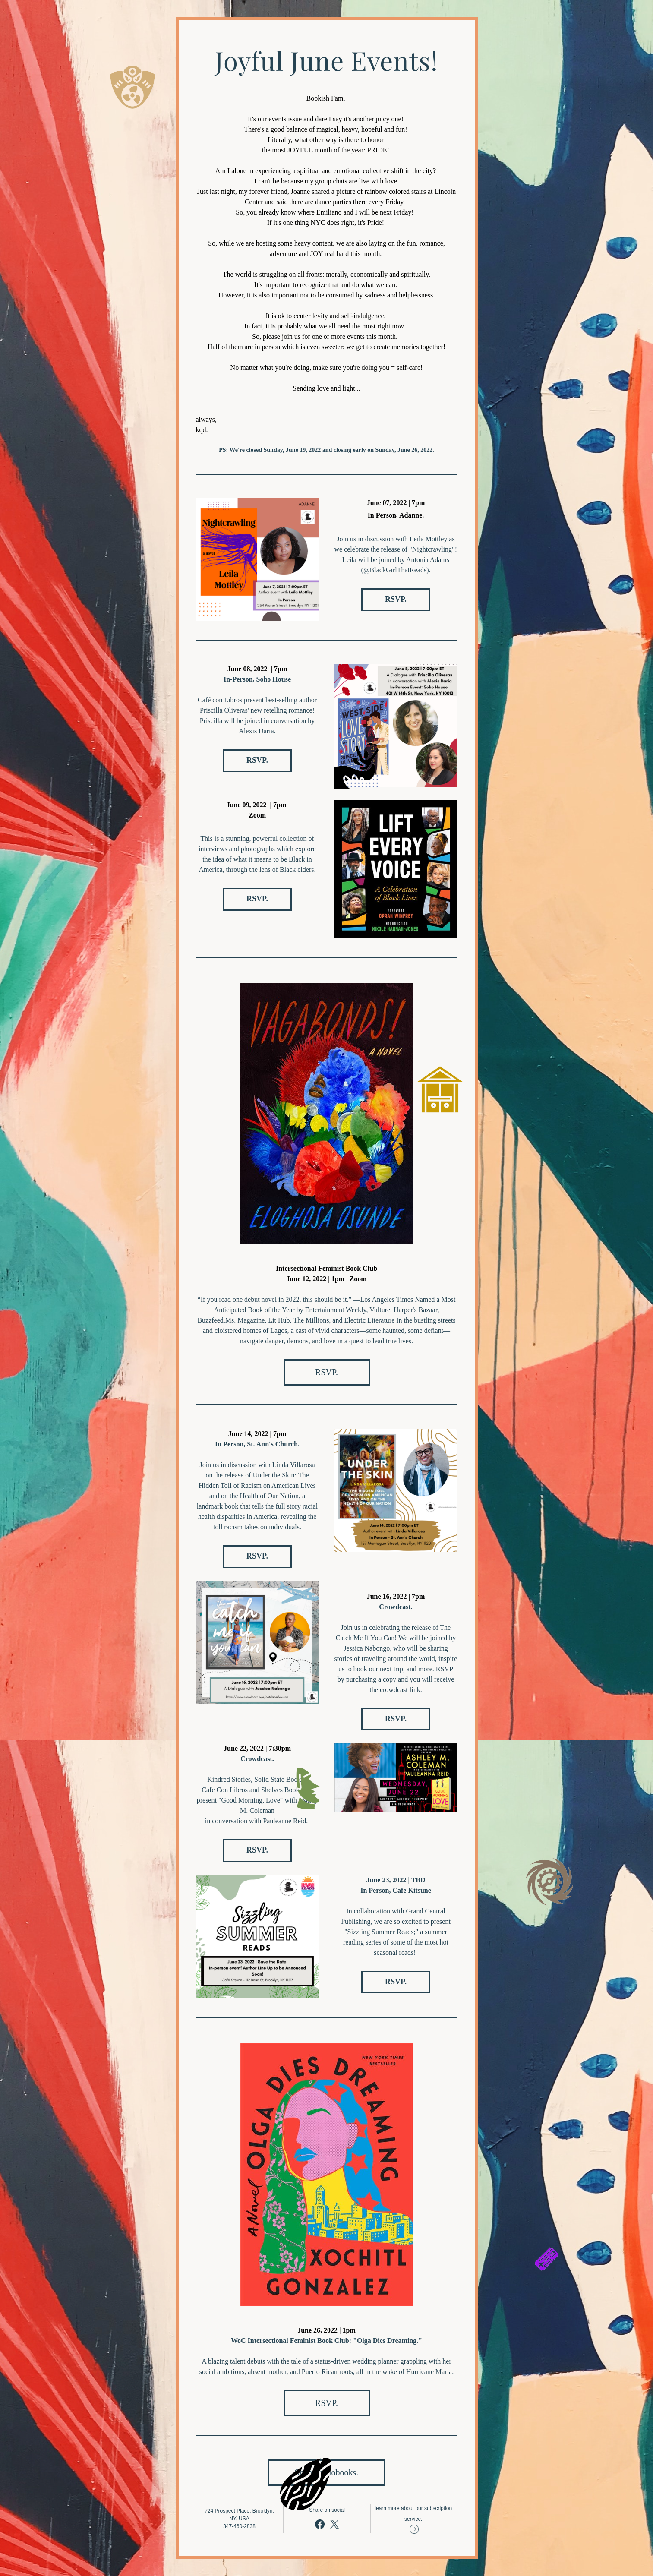  Describe the element at coordinates (132, 87) in the screenshot. I see `select the air man character` at that location.